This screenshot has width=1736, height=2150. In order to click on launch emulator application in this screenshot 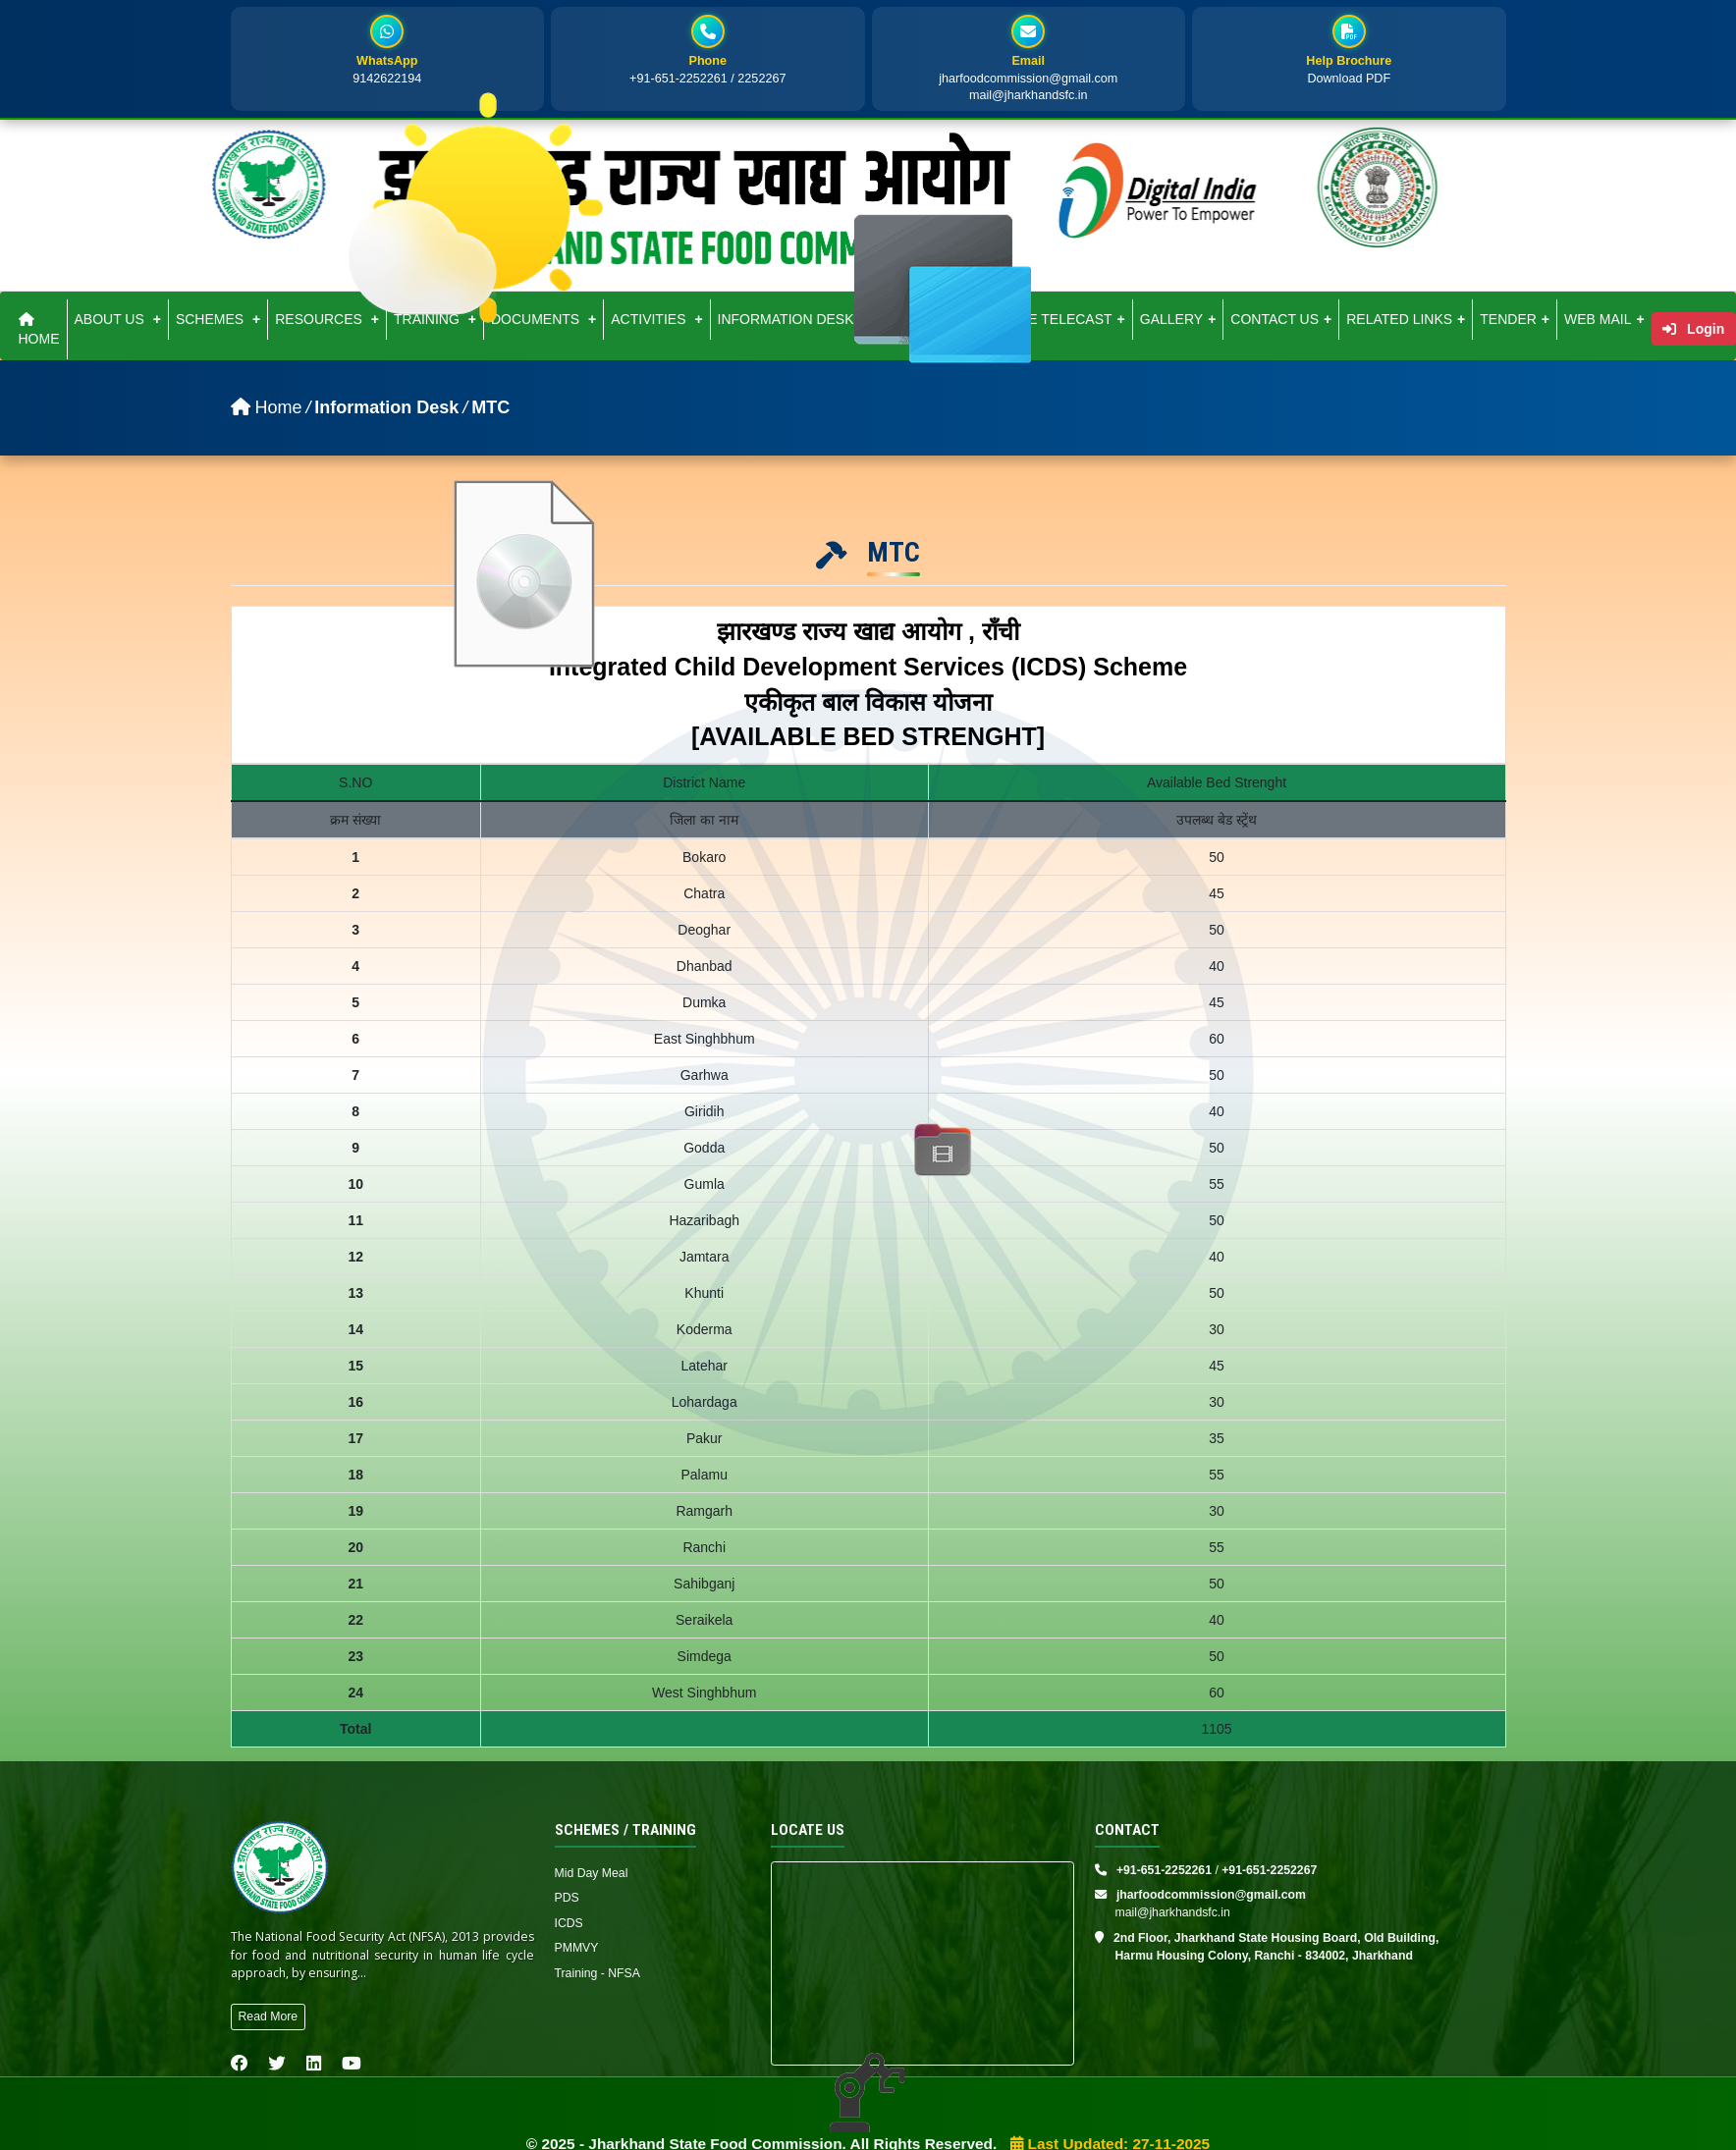, I will do `click(943, 289)`.